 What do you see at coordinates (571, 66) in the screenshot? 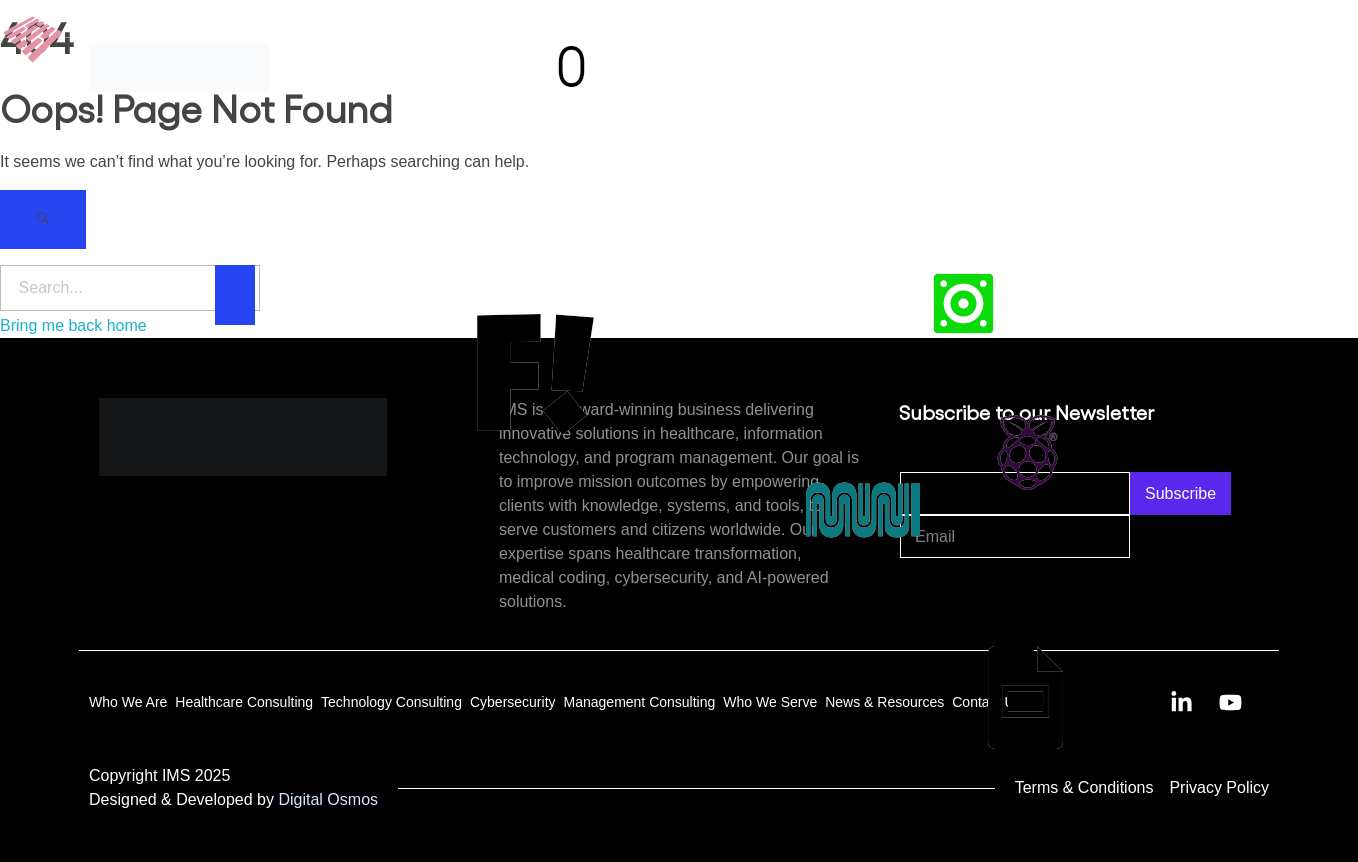
I see `indicates zero items or empty count` at bounding box center [571, 66].